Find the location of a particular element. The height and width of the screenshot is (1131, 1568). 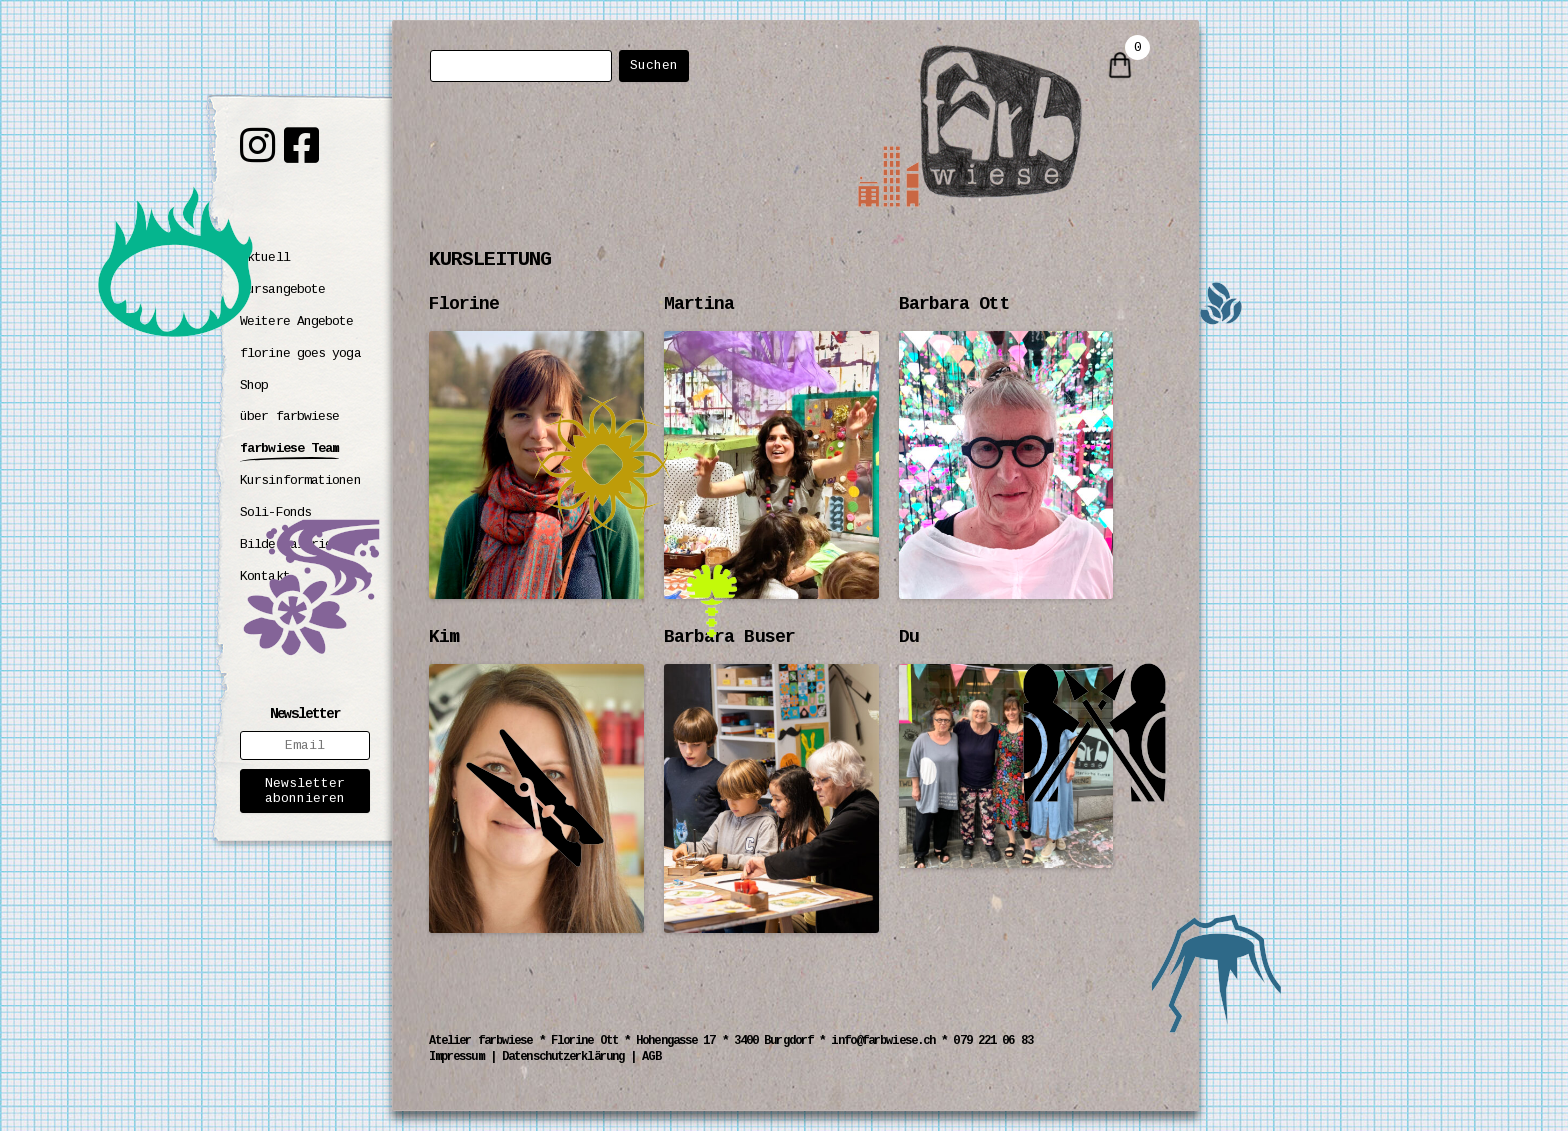

decorative design element or divider is located at coordinates (602, 464).